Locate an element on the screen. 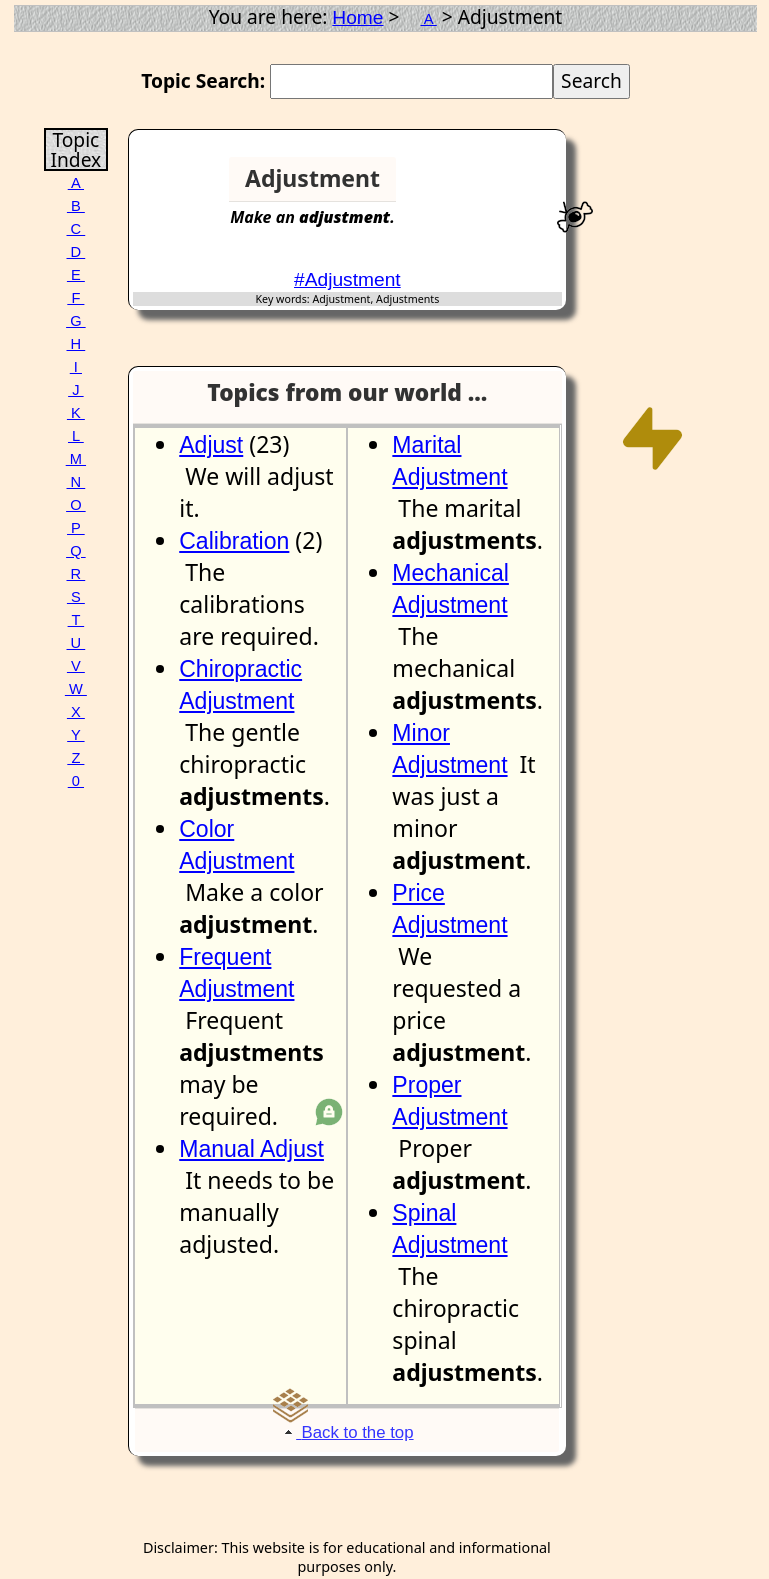 The width and height of the screenshot is (769, 1579). start a private or encrypted conversation is located at coordinates (329, 1112).